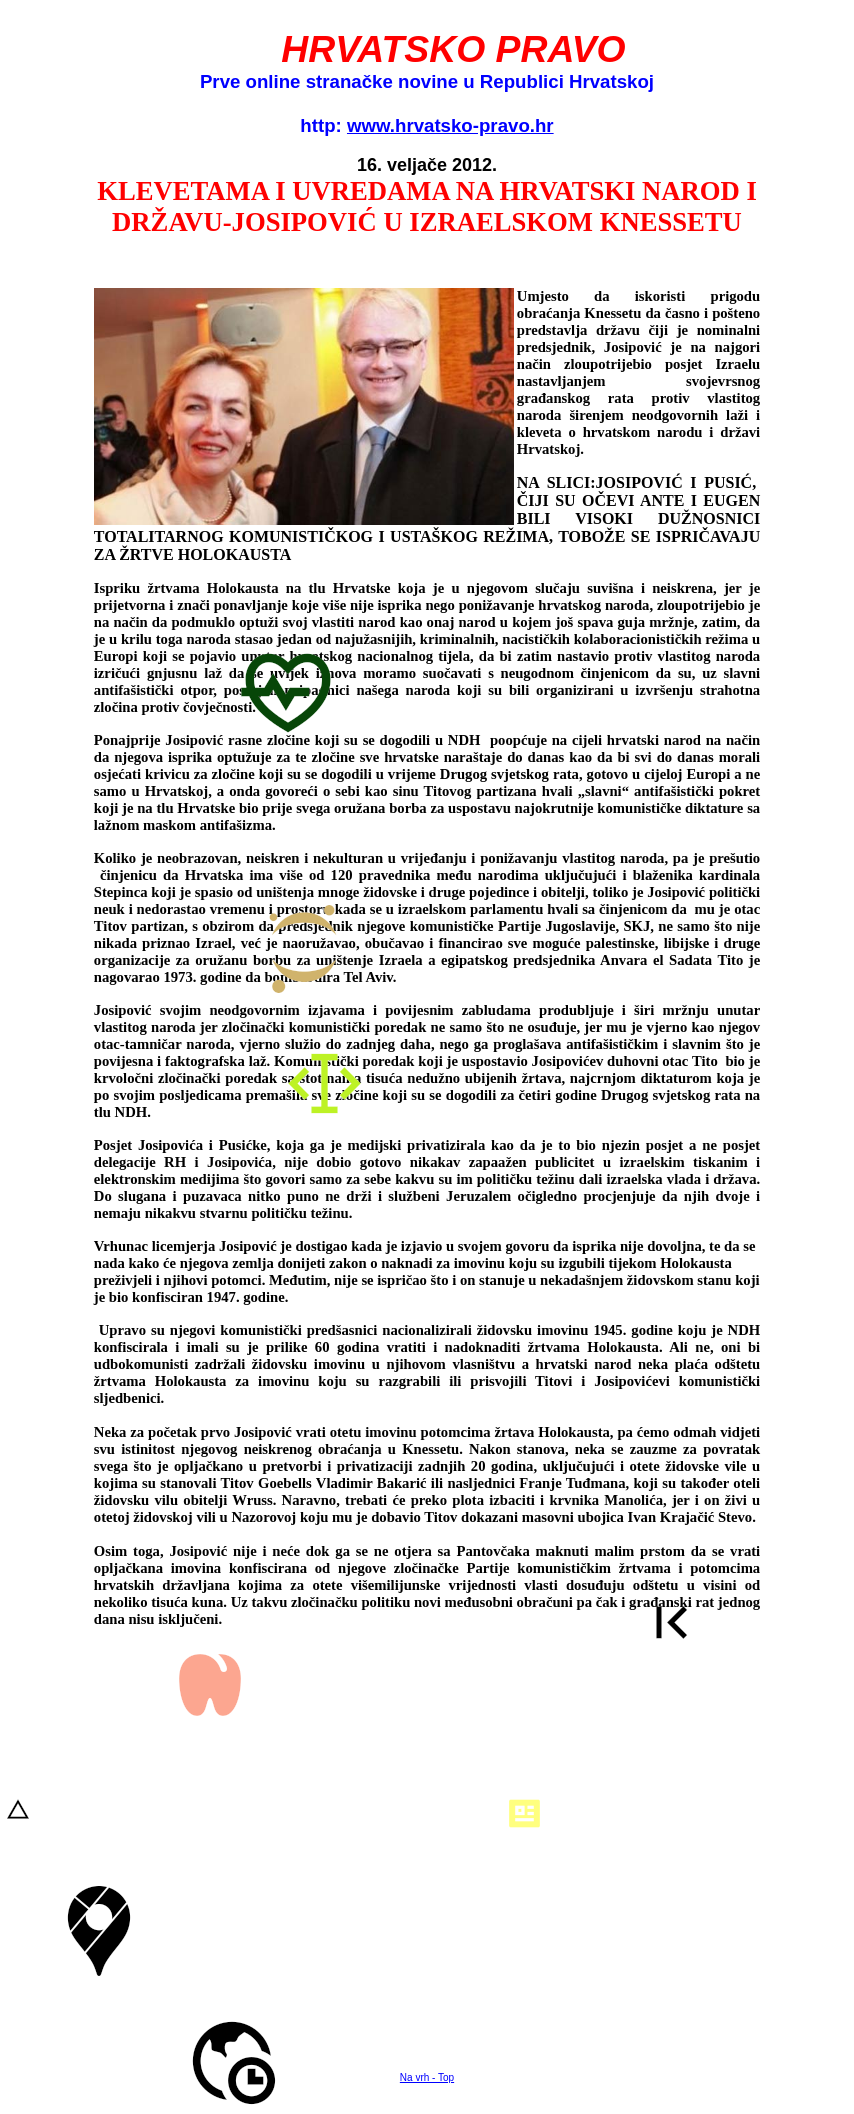 The image size is (854, 2114). Describe the element at coordinates (210, 1685) in the screenshot. I see `access dental or oral health features` at that location.